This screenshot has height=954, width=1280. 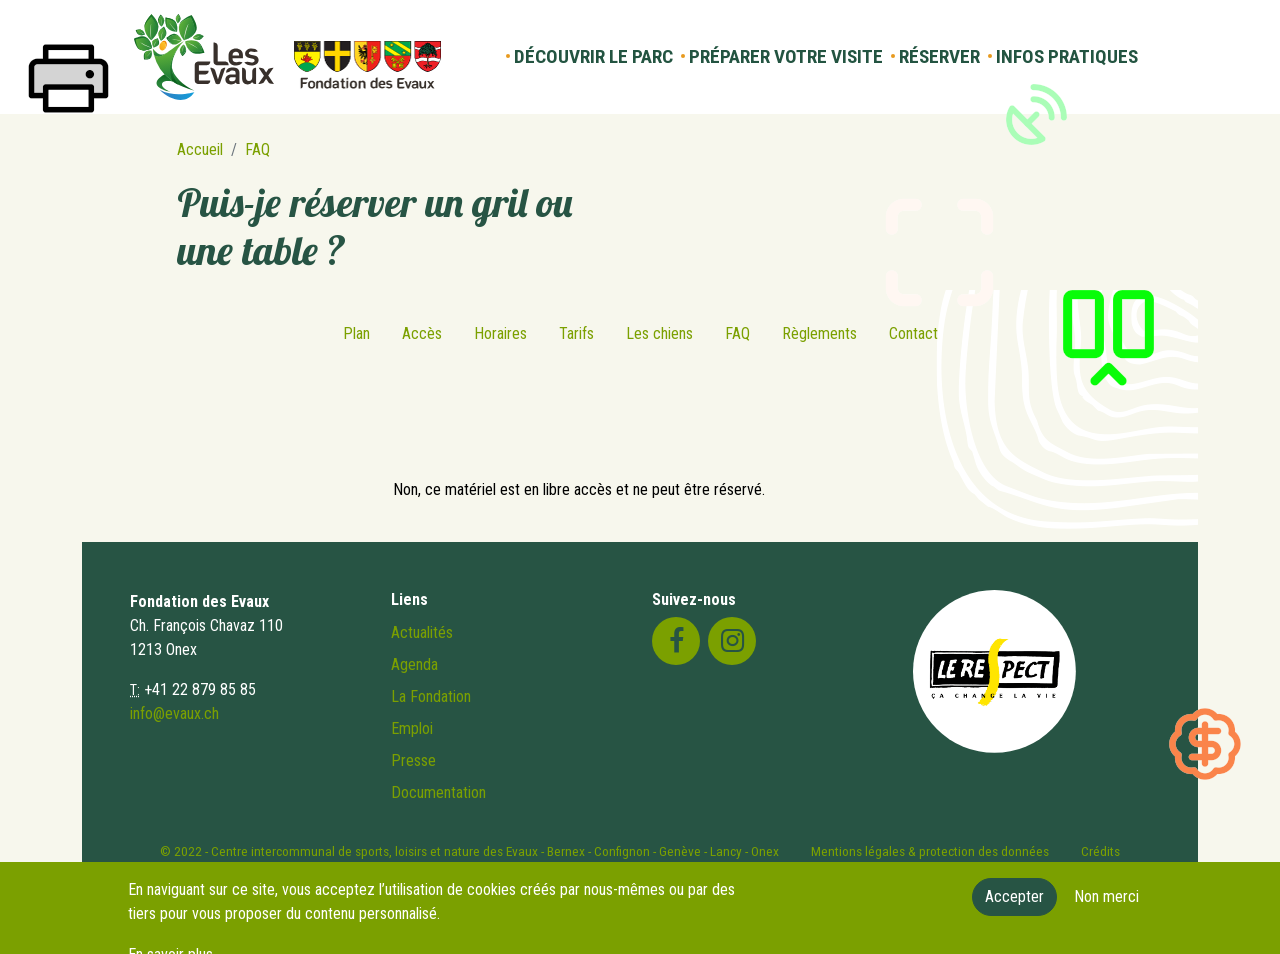 I want to click on access satellite or broadcast settings, so click(x=1036, y=114).